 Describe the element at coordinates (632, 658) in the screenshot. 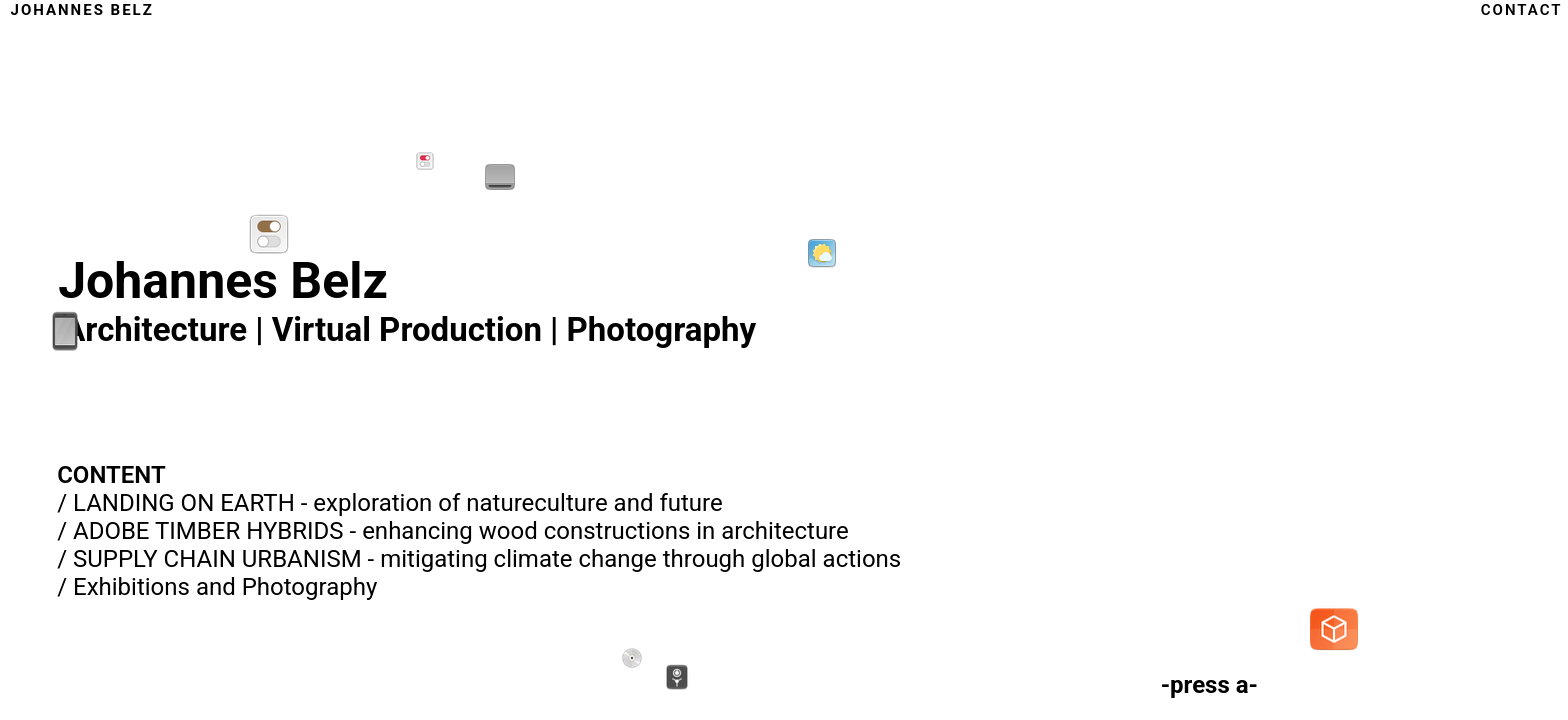

I see `indicates a rewritable CD-RW disc` at that location.